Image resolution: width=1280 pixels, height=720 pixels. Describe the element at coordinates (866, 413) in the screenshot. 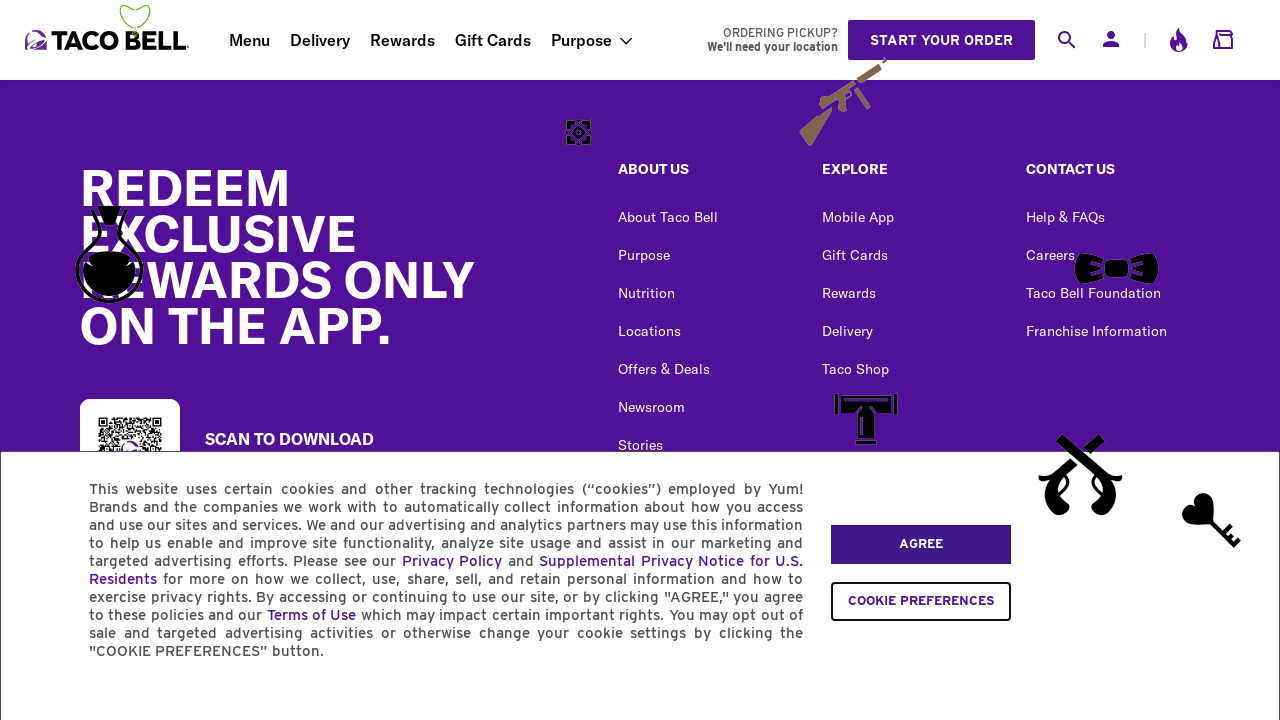

I see `indicates a pipe junction or plumbing connection point` at that location.